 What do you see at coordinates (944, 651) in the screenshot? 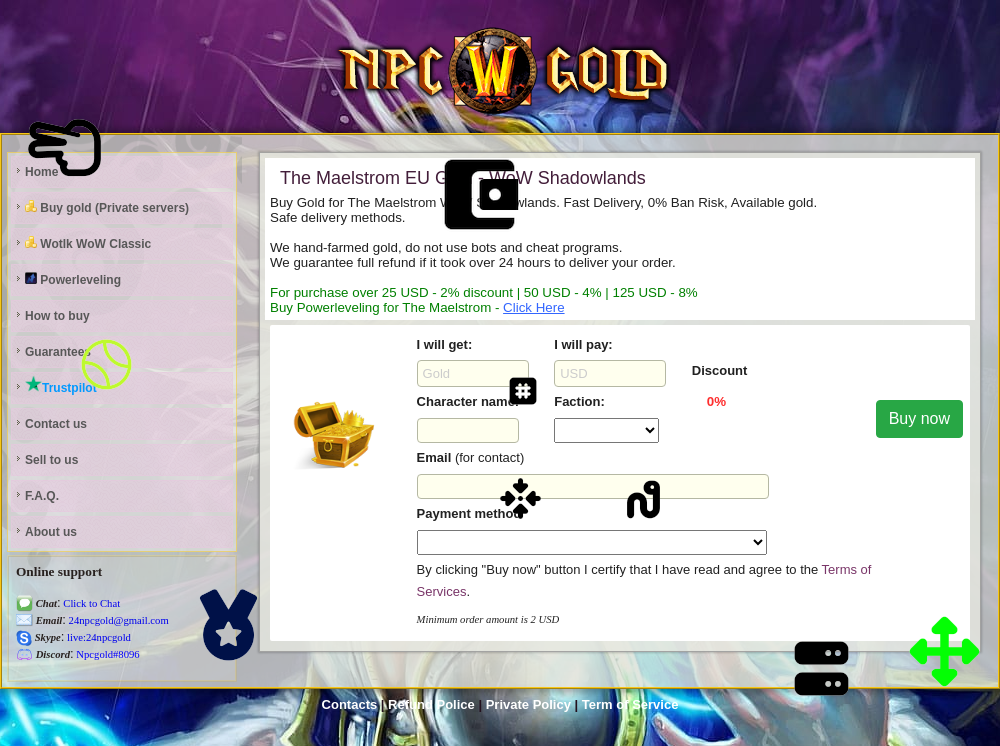
I see `move or reposition an element` at bounding box center [944, 651].